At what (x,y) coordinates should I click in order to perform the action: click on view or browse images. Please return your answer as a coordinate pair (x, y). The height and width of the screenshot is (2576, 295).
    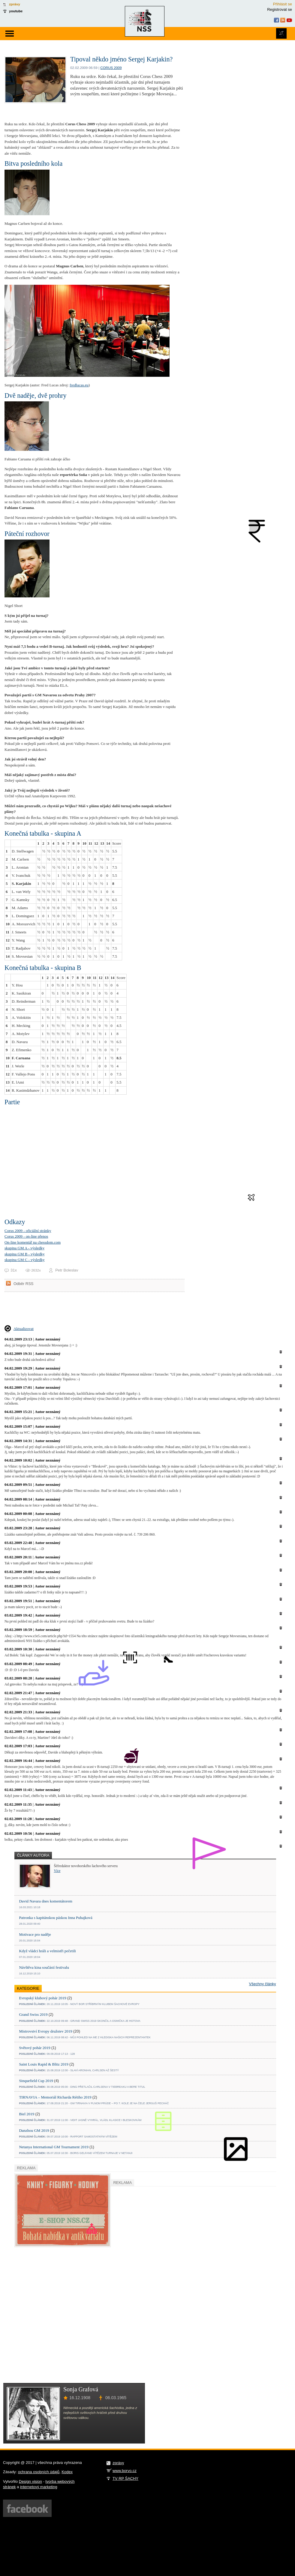
    Looking at the image, I should click on (236, 2149).